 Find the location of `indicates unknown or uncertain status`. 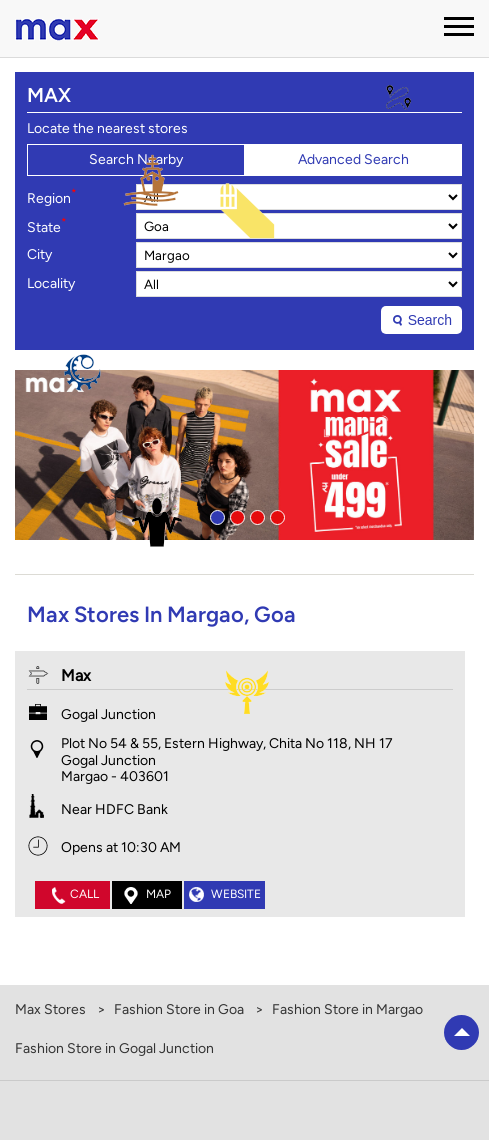

indicates unknown or uncertain status is located at coordinates (157, 522).